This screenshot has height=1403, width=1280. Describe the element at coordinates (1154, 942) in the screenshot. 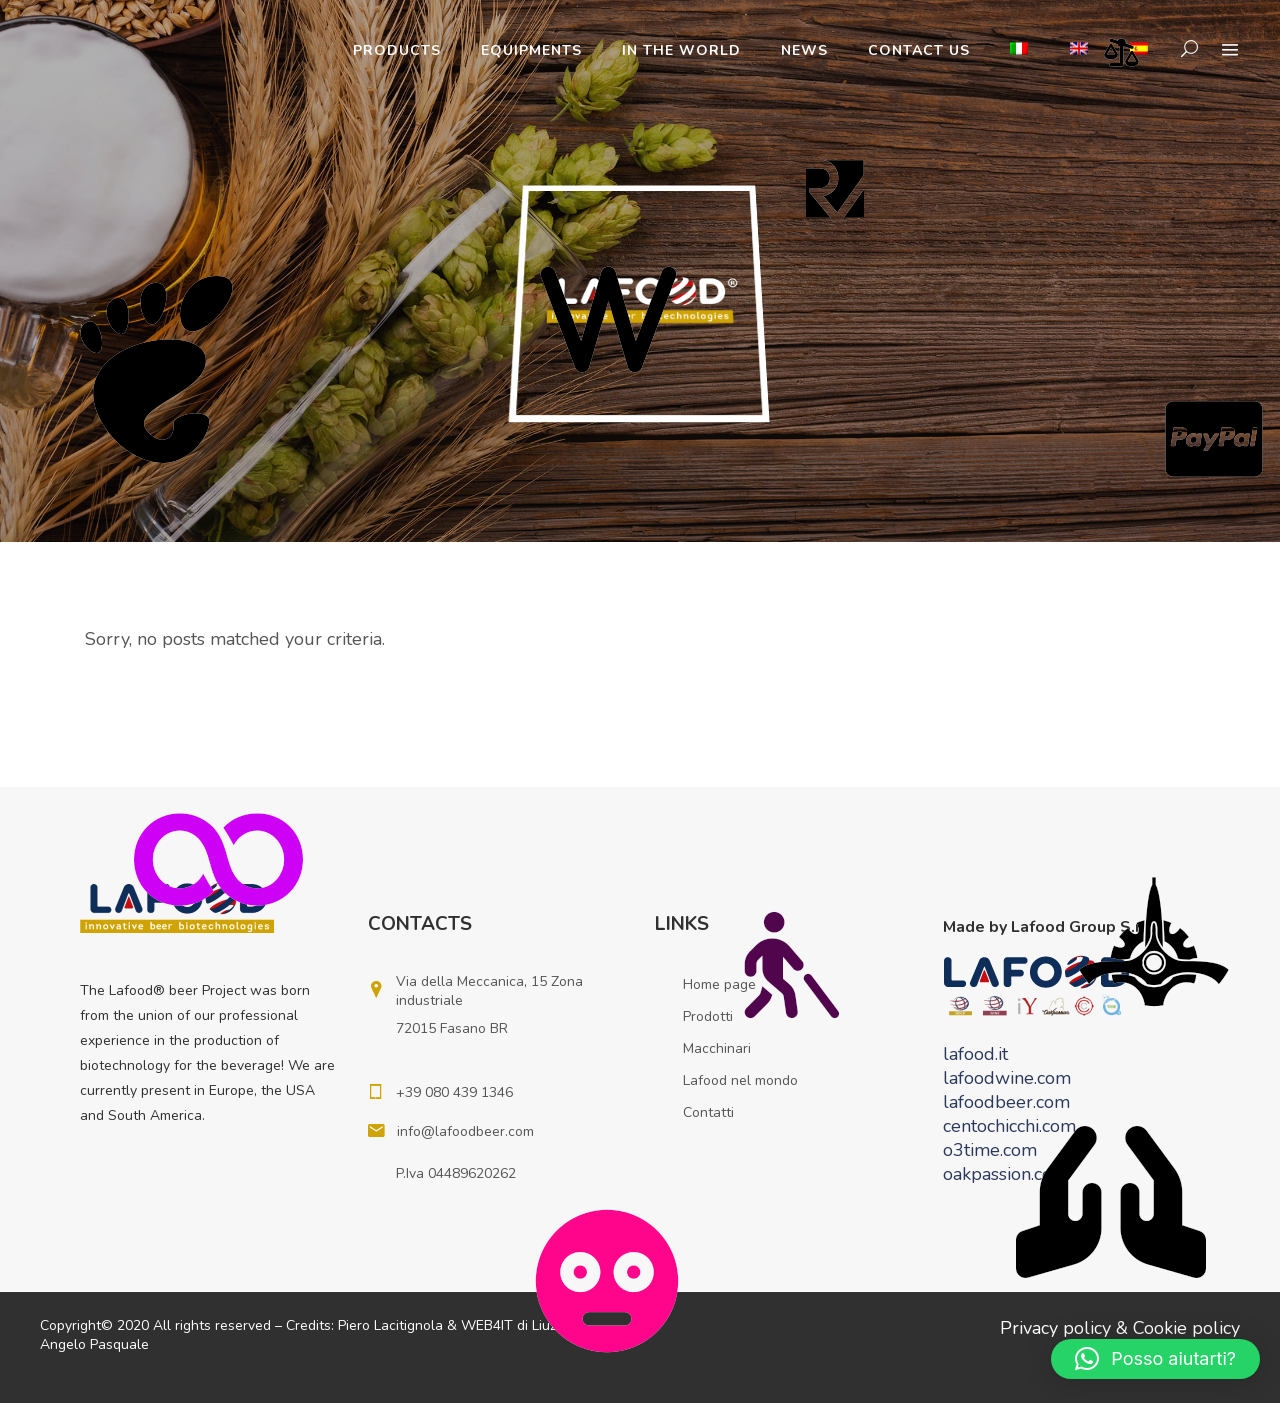

I see `galactic senate logo from star wars` at that location.